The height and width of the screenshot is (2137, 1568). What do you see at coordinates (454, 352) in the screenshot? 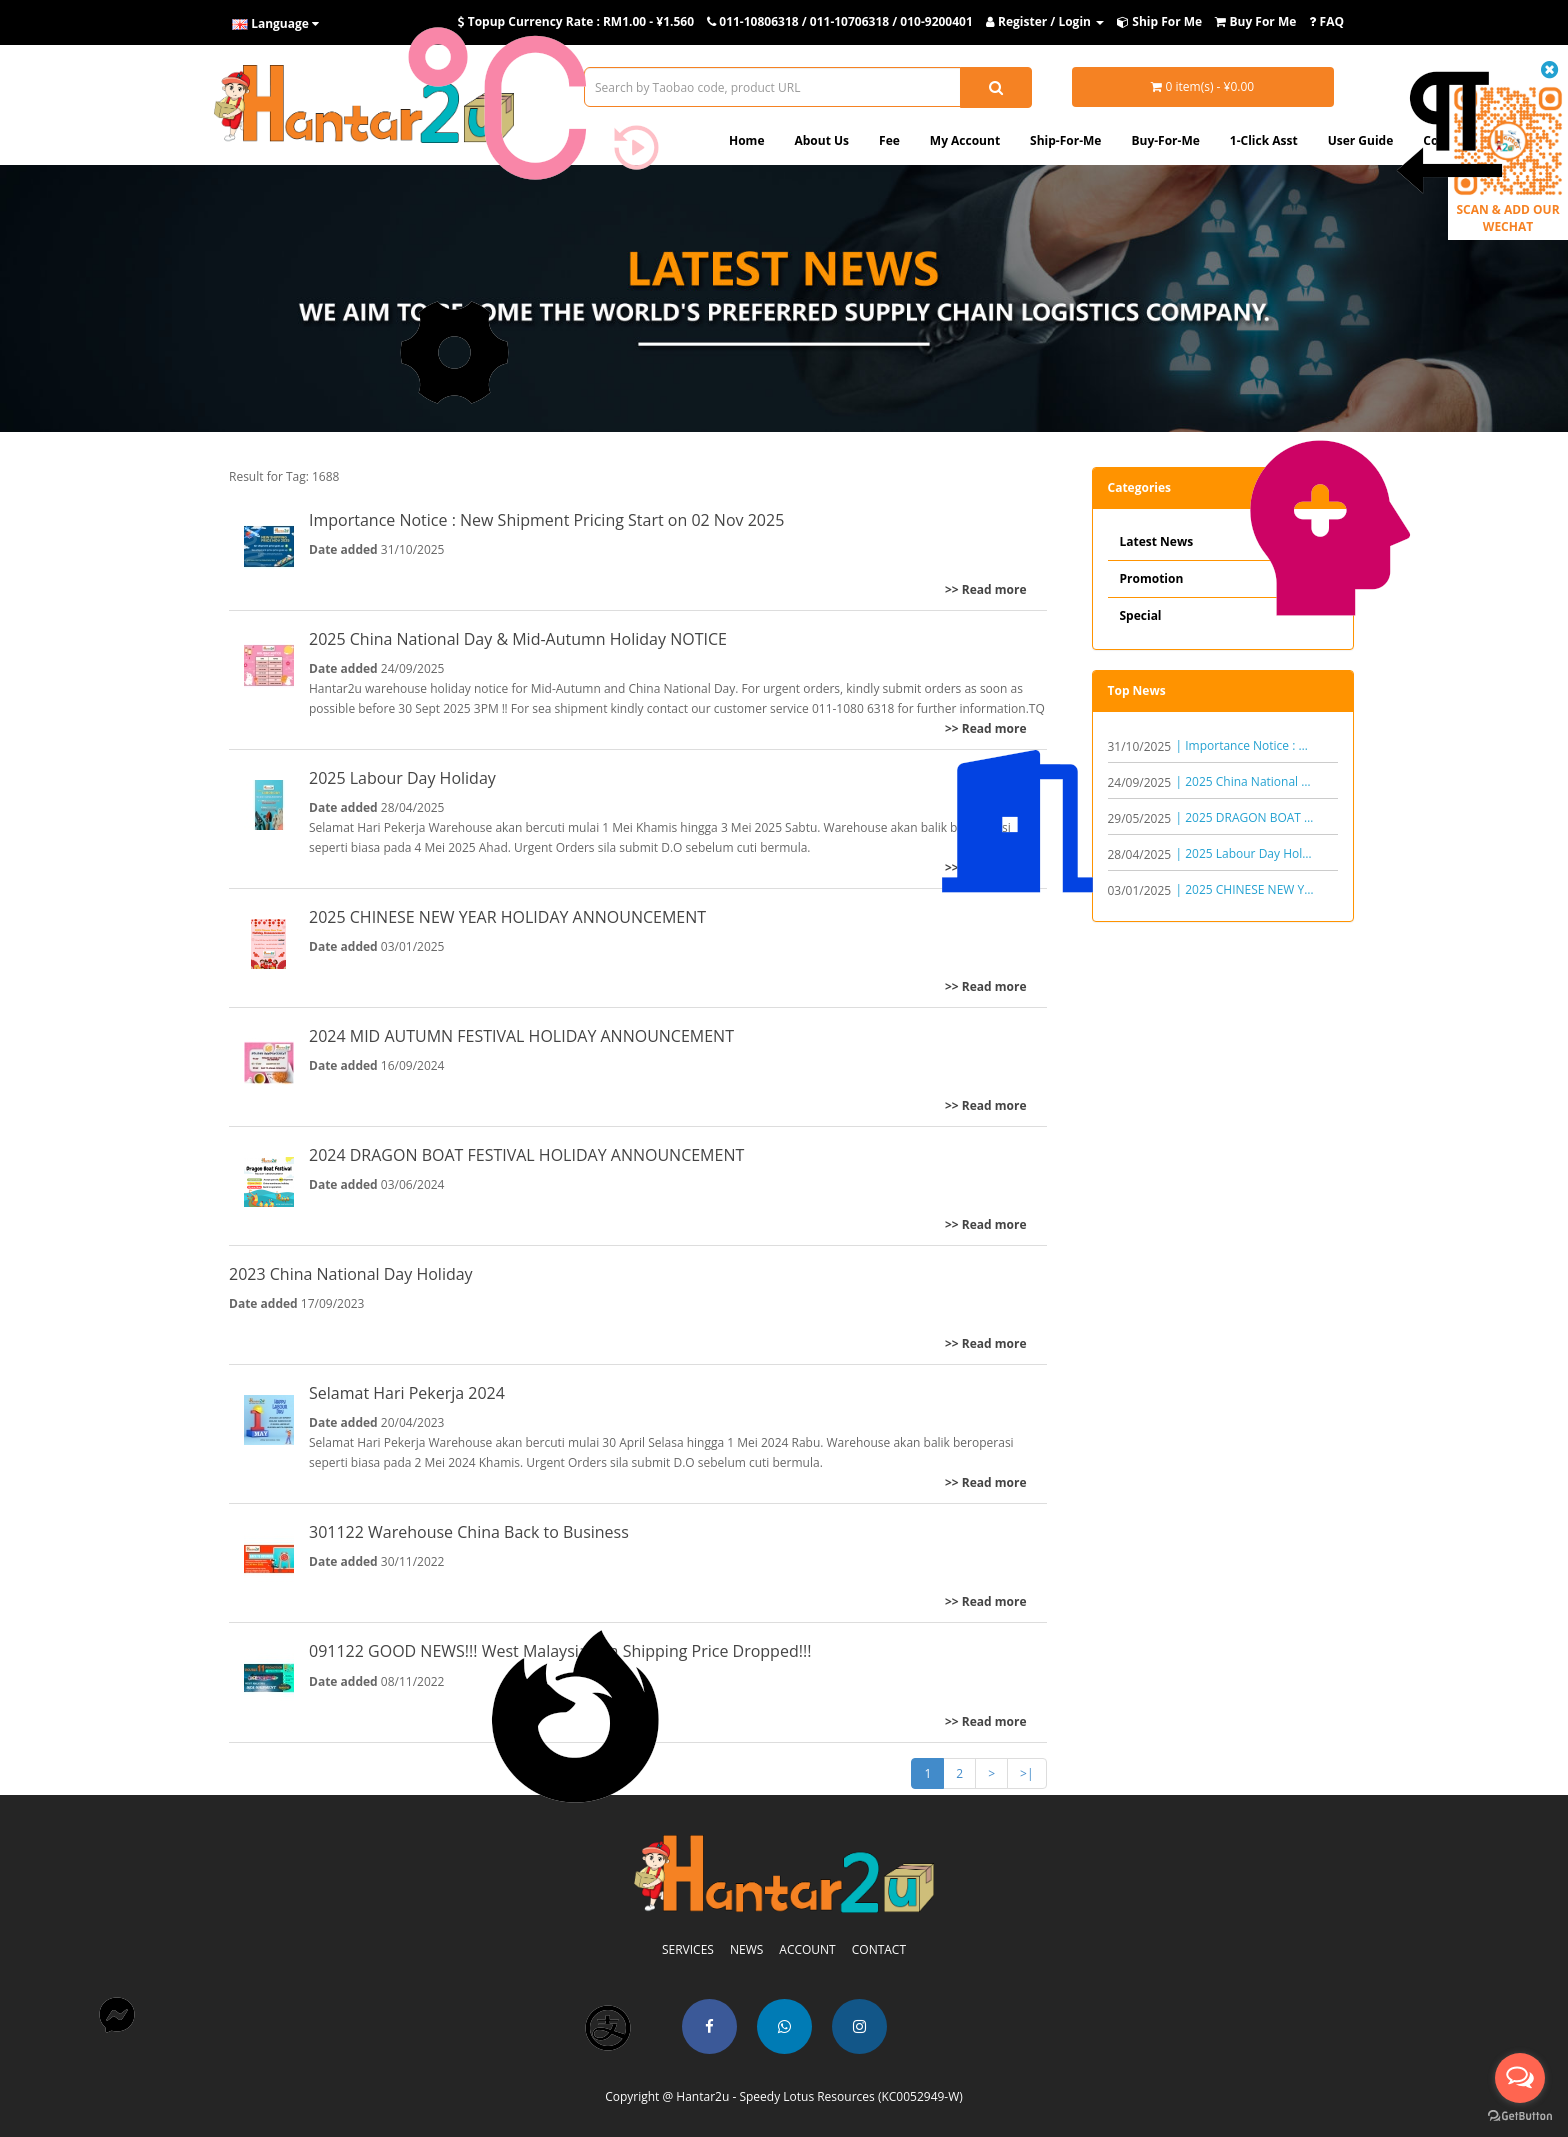
I see `open settings menu` at bounding box center [454, 352].